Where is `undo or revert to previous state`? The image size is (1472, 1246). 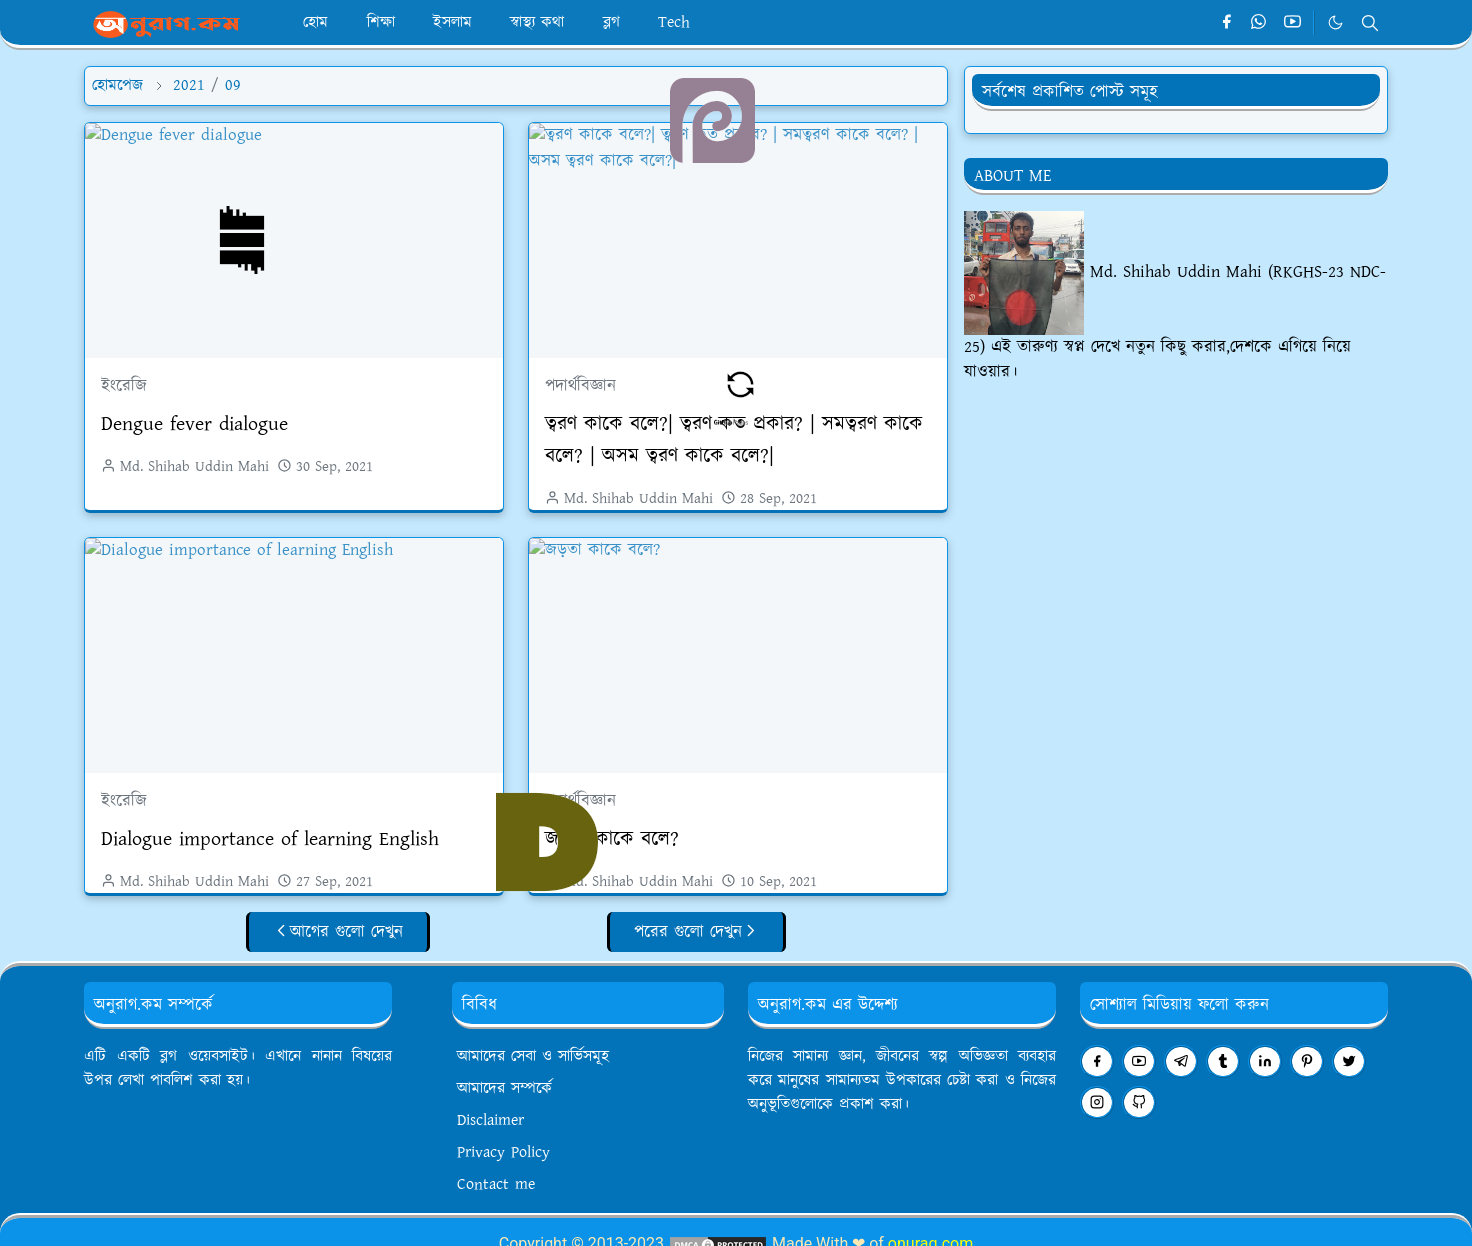
undo or revert to previous state is located at coordinates (740, 384).